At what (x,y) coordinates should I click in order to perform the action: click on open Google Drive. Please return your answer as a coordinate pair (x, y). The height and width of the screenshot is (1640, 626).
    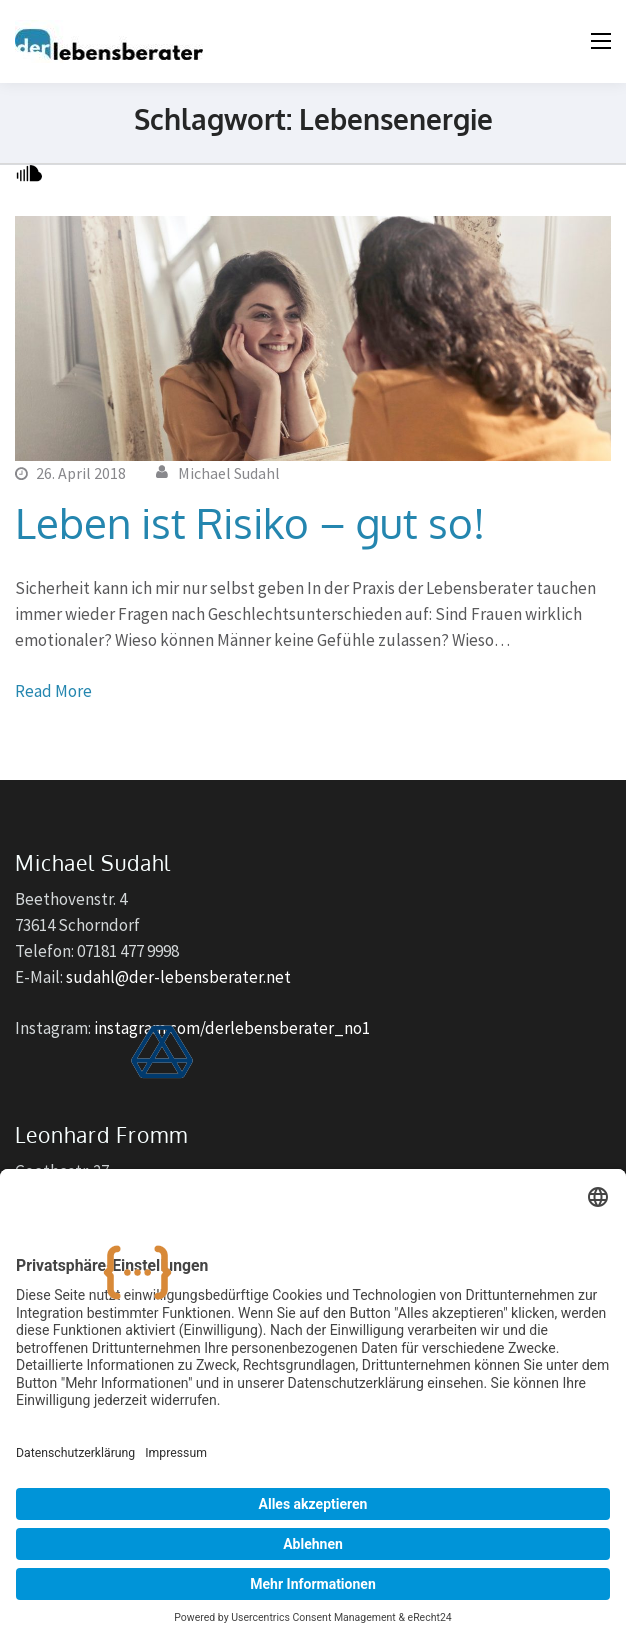
    Looking at the image, I should click on (162, 1054).